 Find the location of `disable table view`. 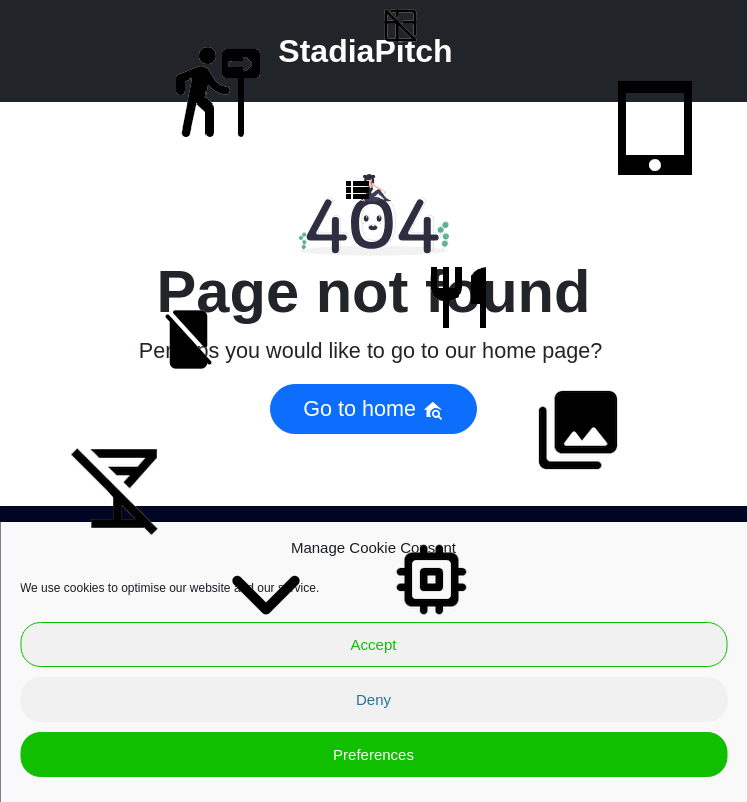

disable table view is located at coordinates (400, 25).